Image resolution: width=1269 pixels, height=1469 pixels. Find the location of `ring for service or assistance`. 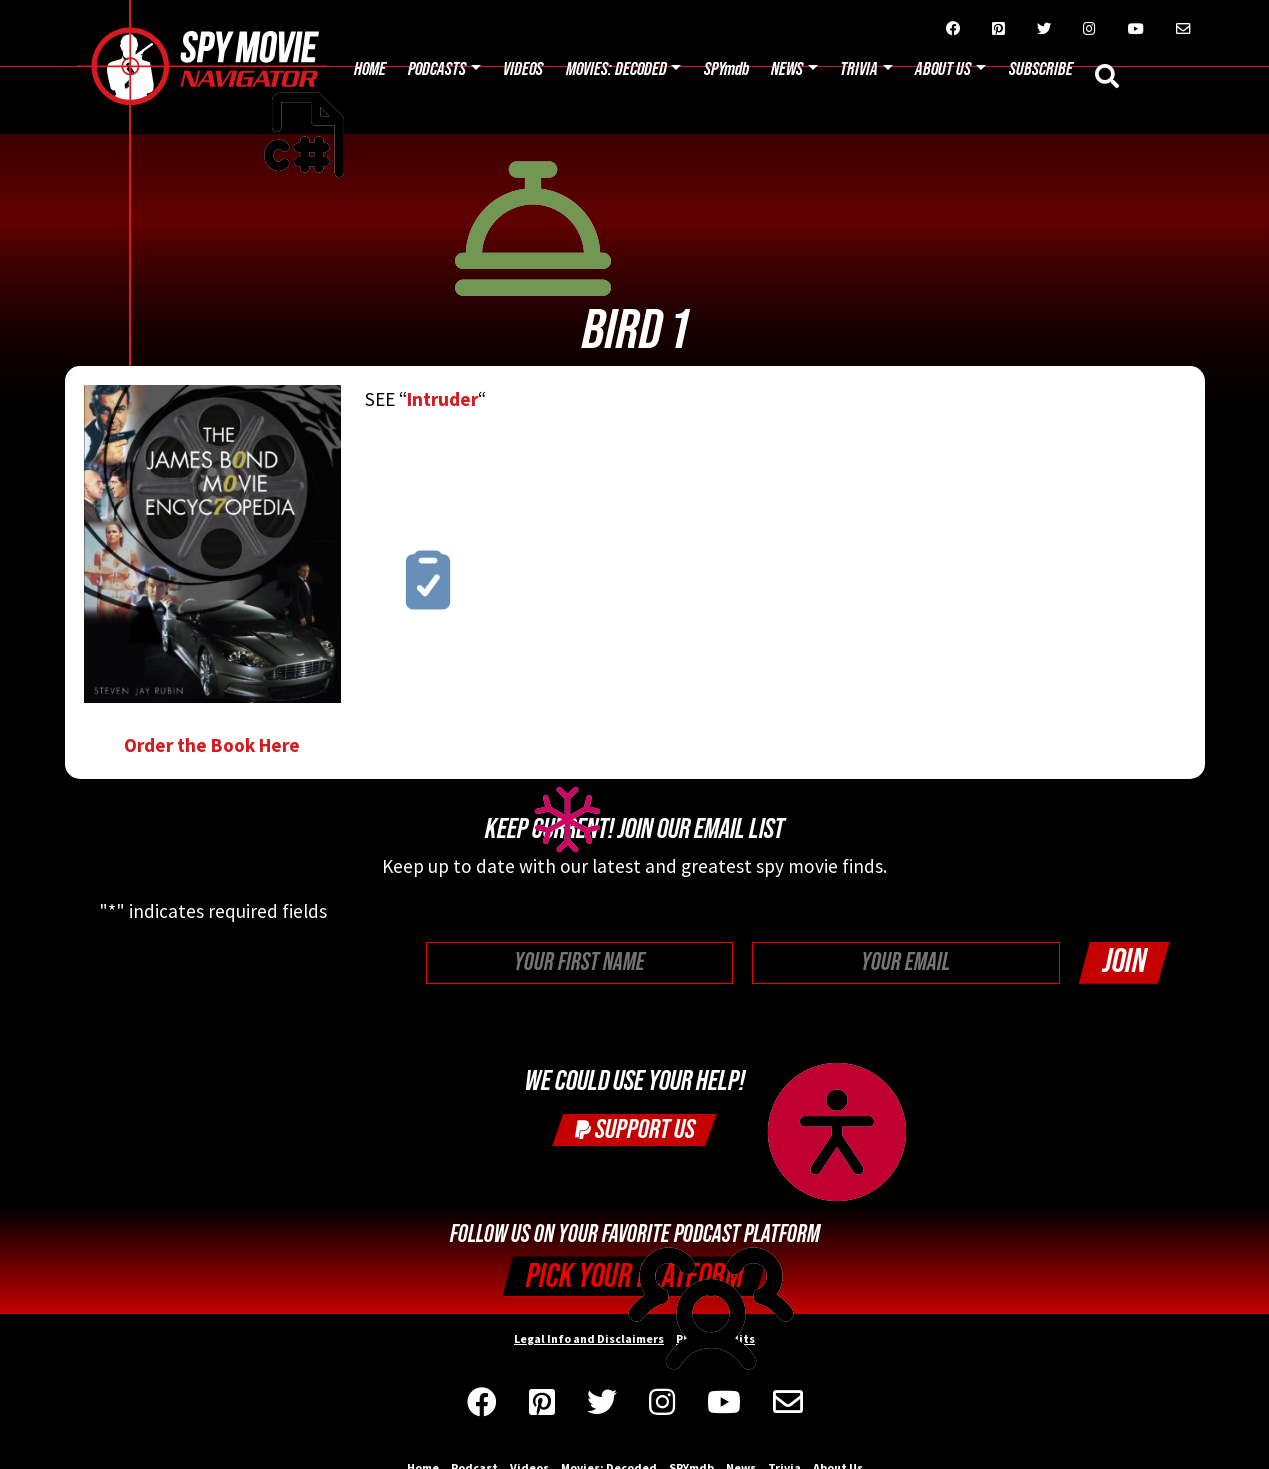

ring for service or assistance is located at coordinates (533, 234).